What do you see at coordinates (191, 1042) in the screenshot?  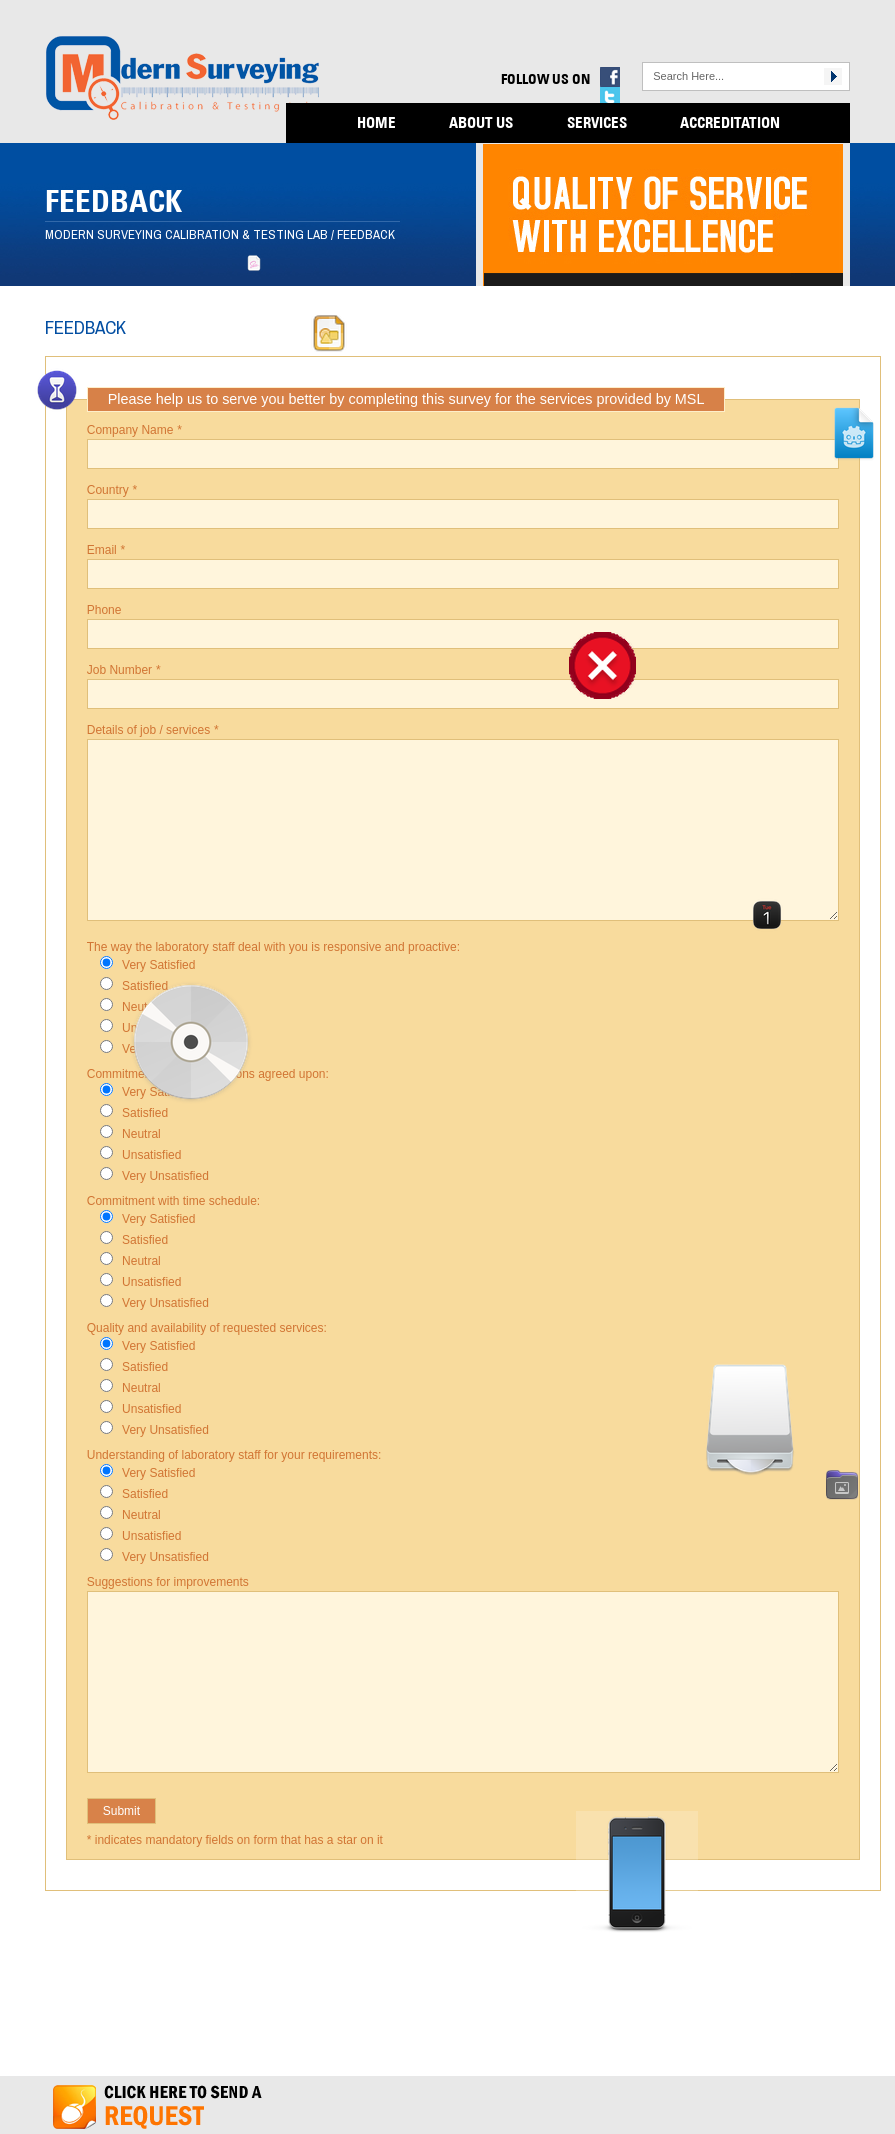 I see `indicates a DVD-R disc drive or media` at bounding box center [191, 1042].